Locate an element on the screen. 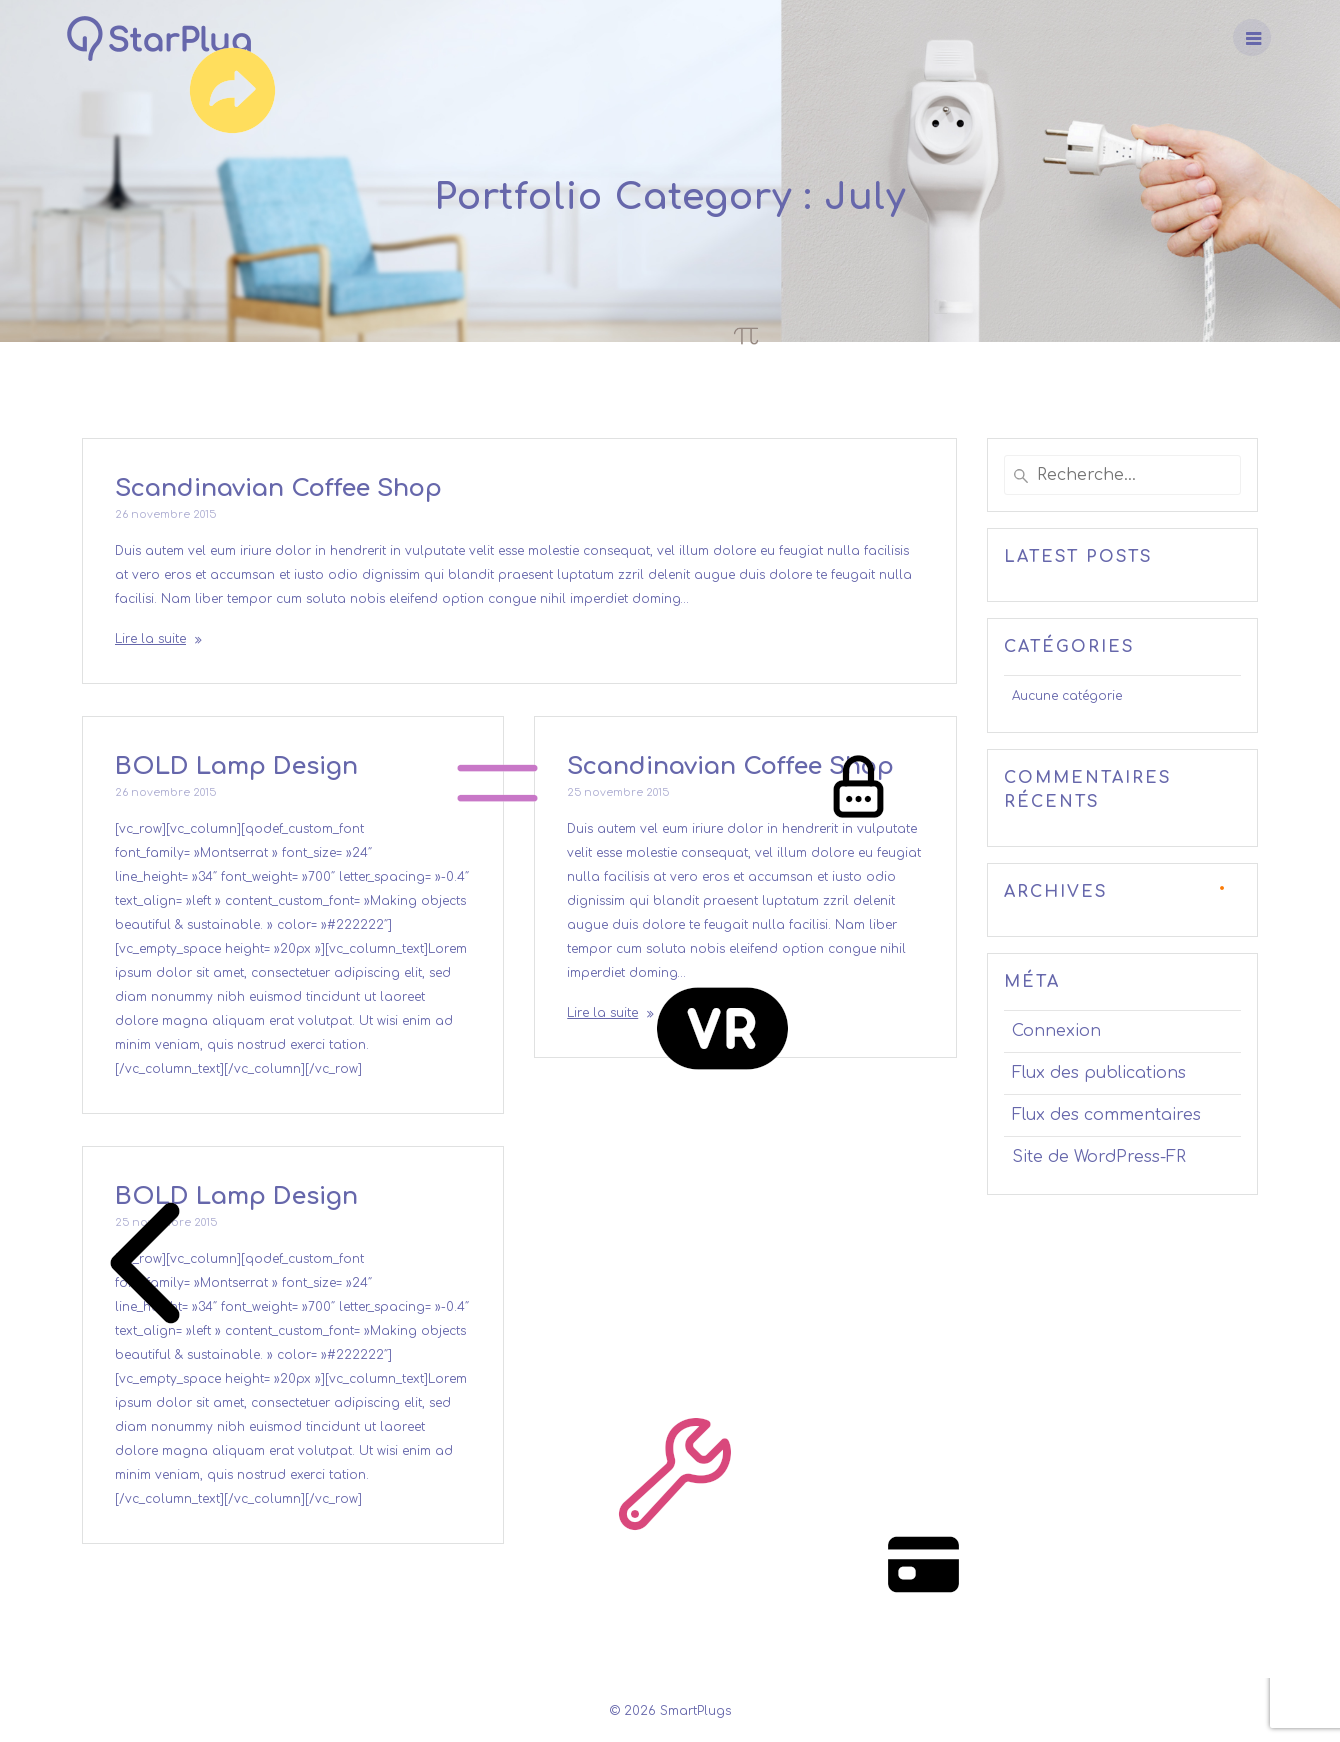 Image resolution: width=1340 pixels, height=1742 pixels. open navigation menu is located at coordinates (497, 781).